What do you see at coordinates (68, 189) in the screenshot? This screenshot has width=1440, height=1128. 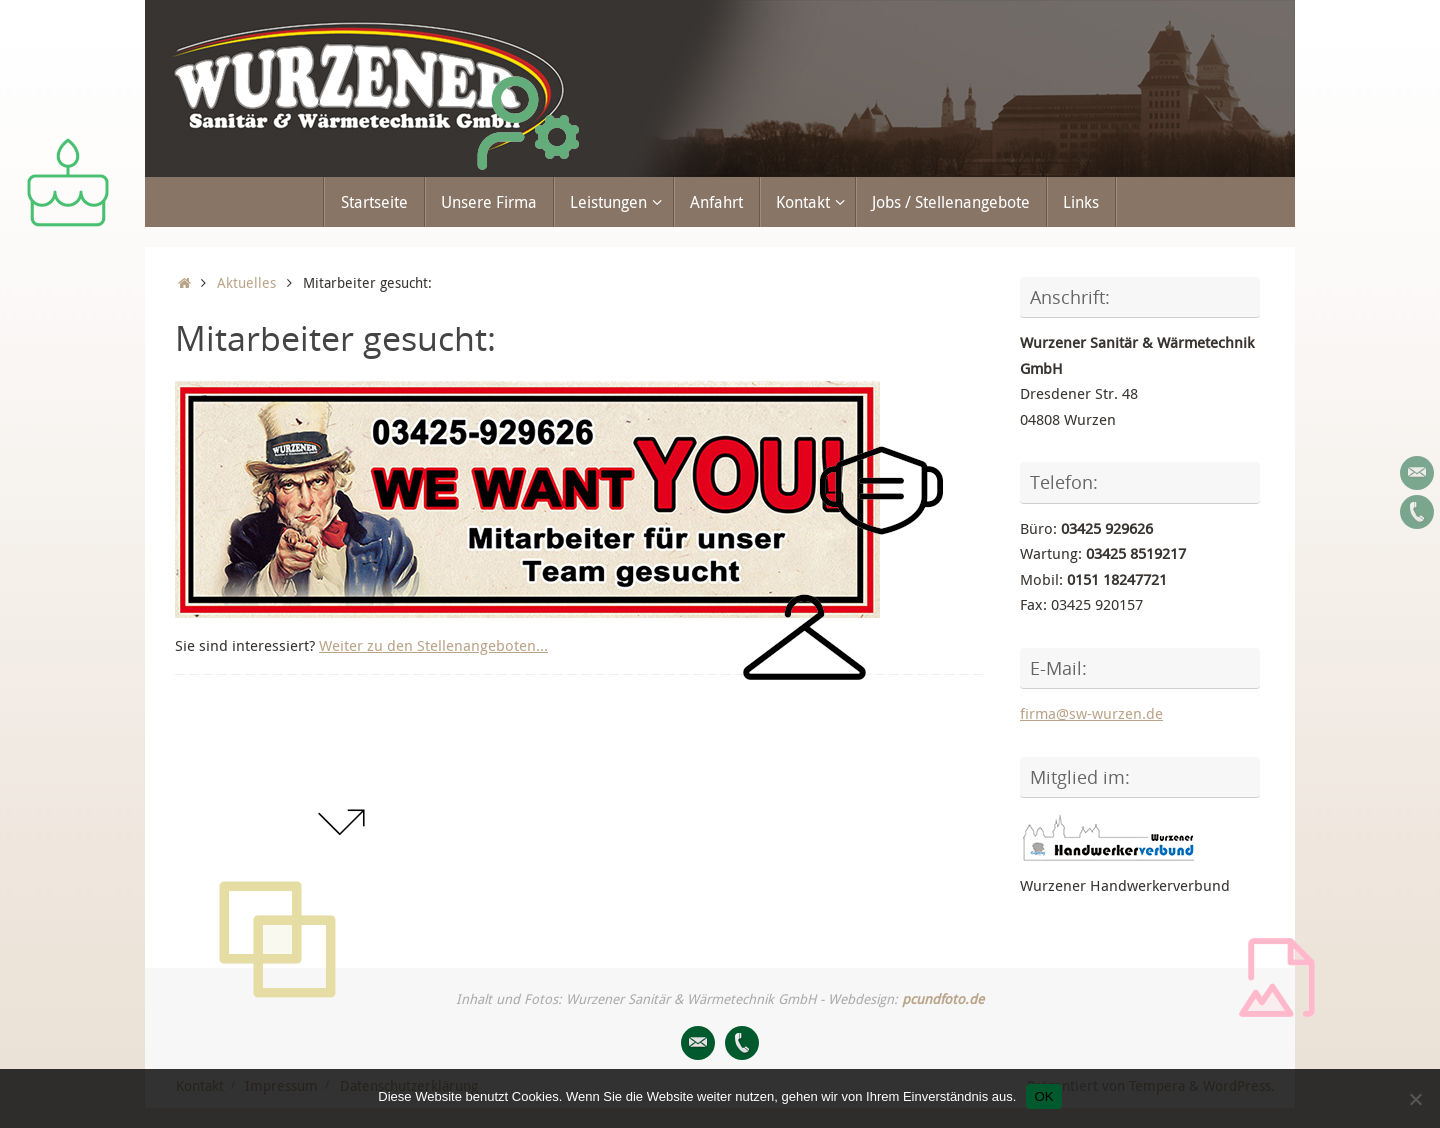 I see `view birthday or celebration reminders` at bounding box center [68, 189].